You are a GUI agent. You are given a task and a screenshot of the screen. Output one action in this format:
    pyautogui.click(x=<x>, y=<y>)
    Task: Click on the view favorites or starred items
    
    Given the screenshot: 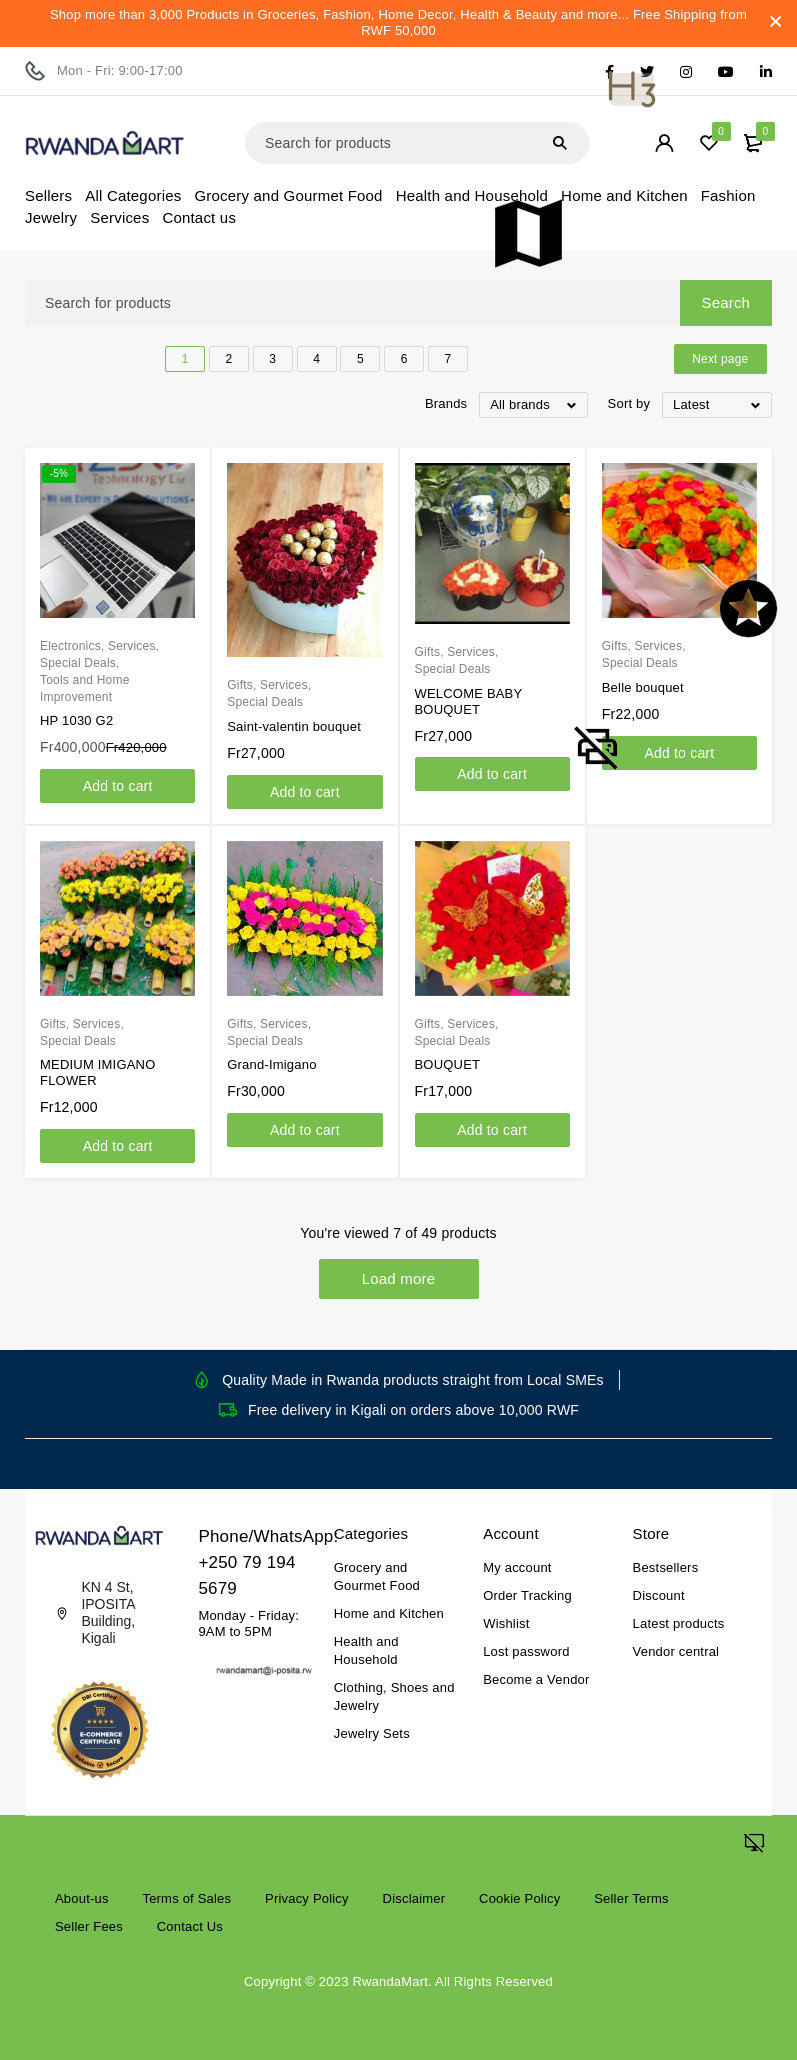 What is the action you would take?
    pyautogui.click(x=748, y=608)
    